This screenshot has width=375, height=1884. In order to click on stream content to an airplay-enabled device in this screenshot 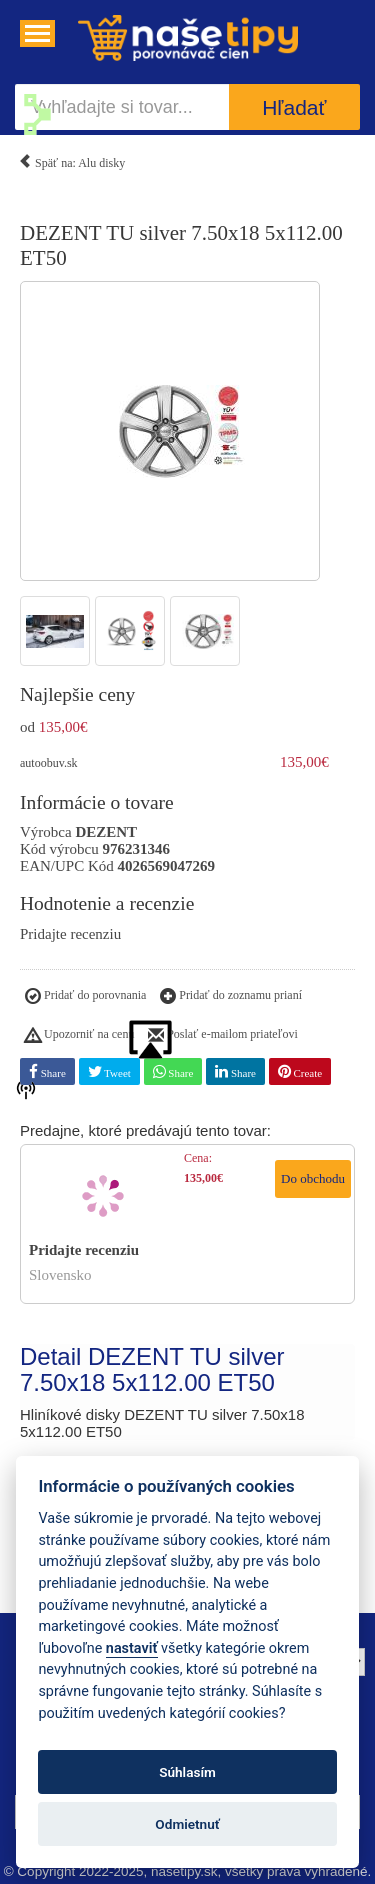, I will do `click(150, 1039)`.